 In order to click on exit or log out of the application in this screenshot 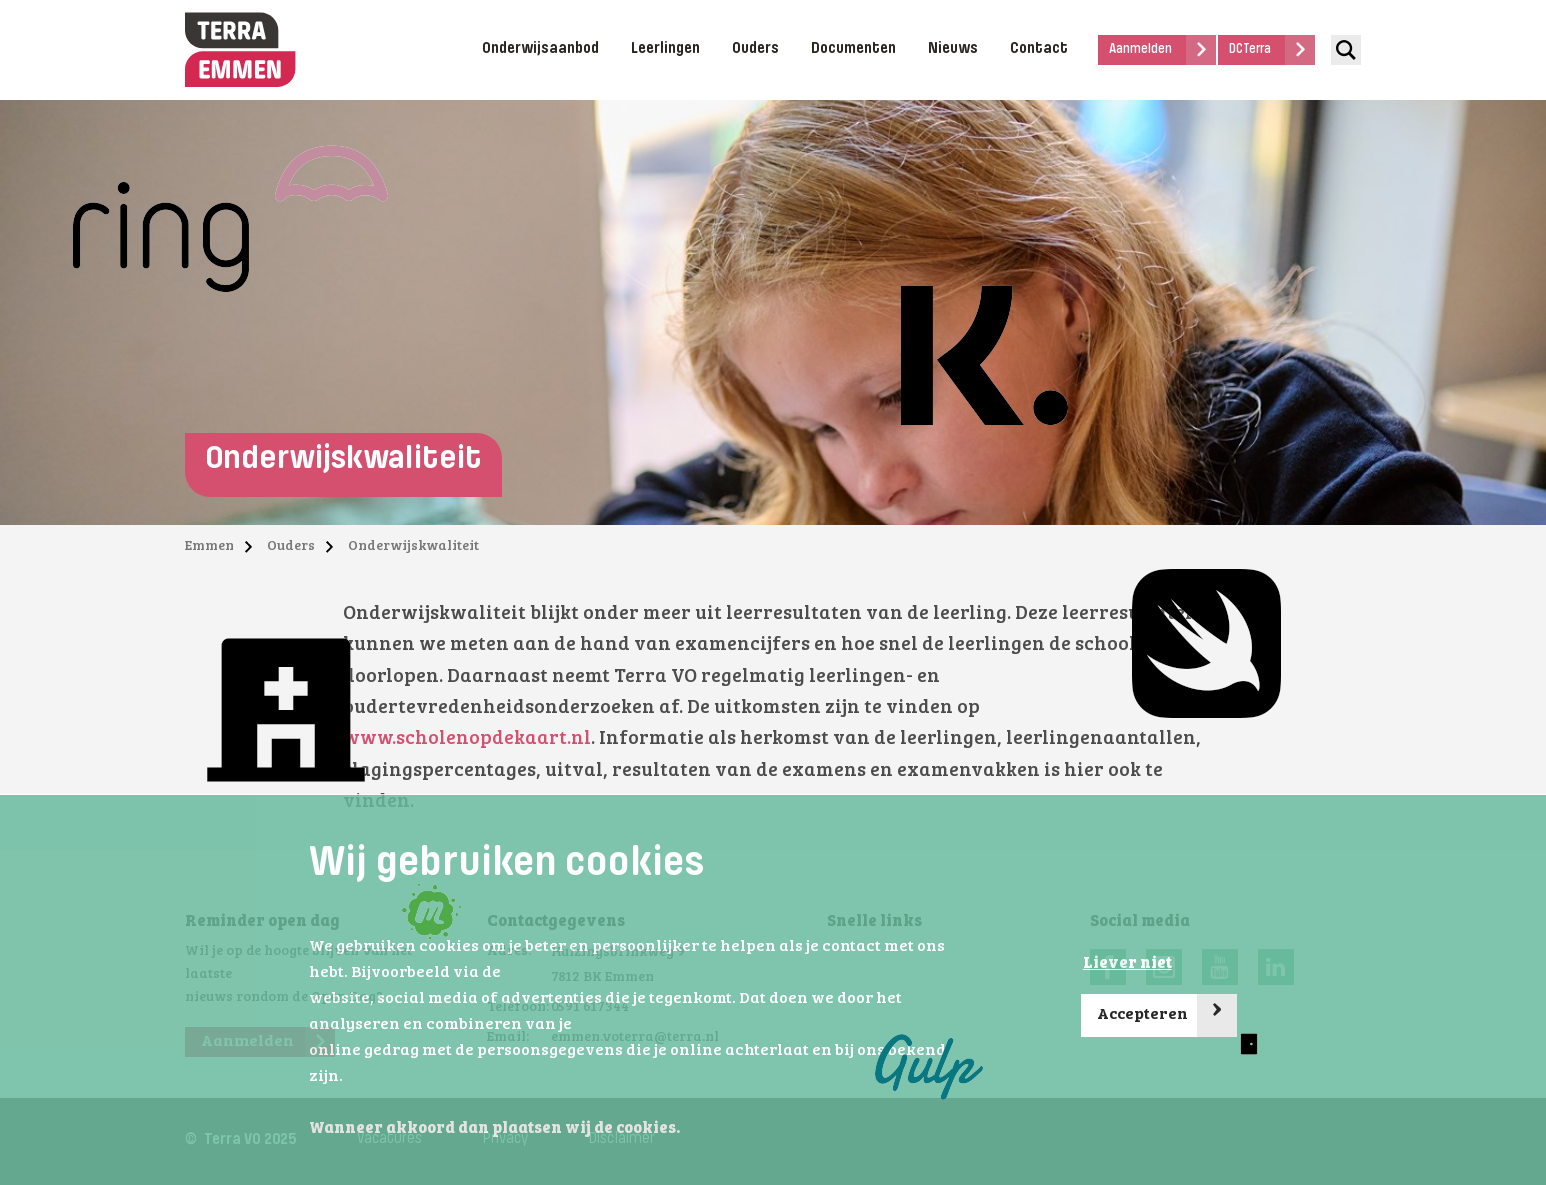, I will do `click(1249, 1044)`.